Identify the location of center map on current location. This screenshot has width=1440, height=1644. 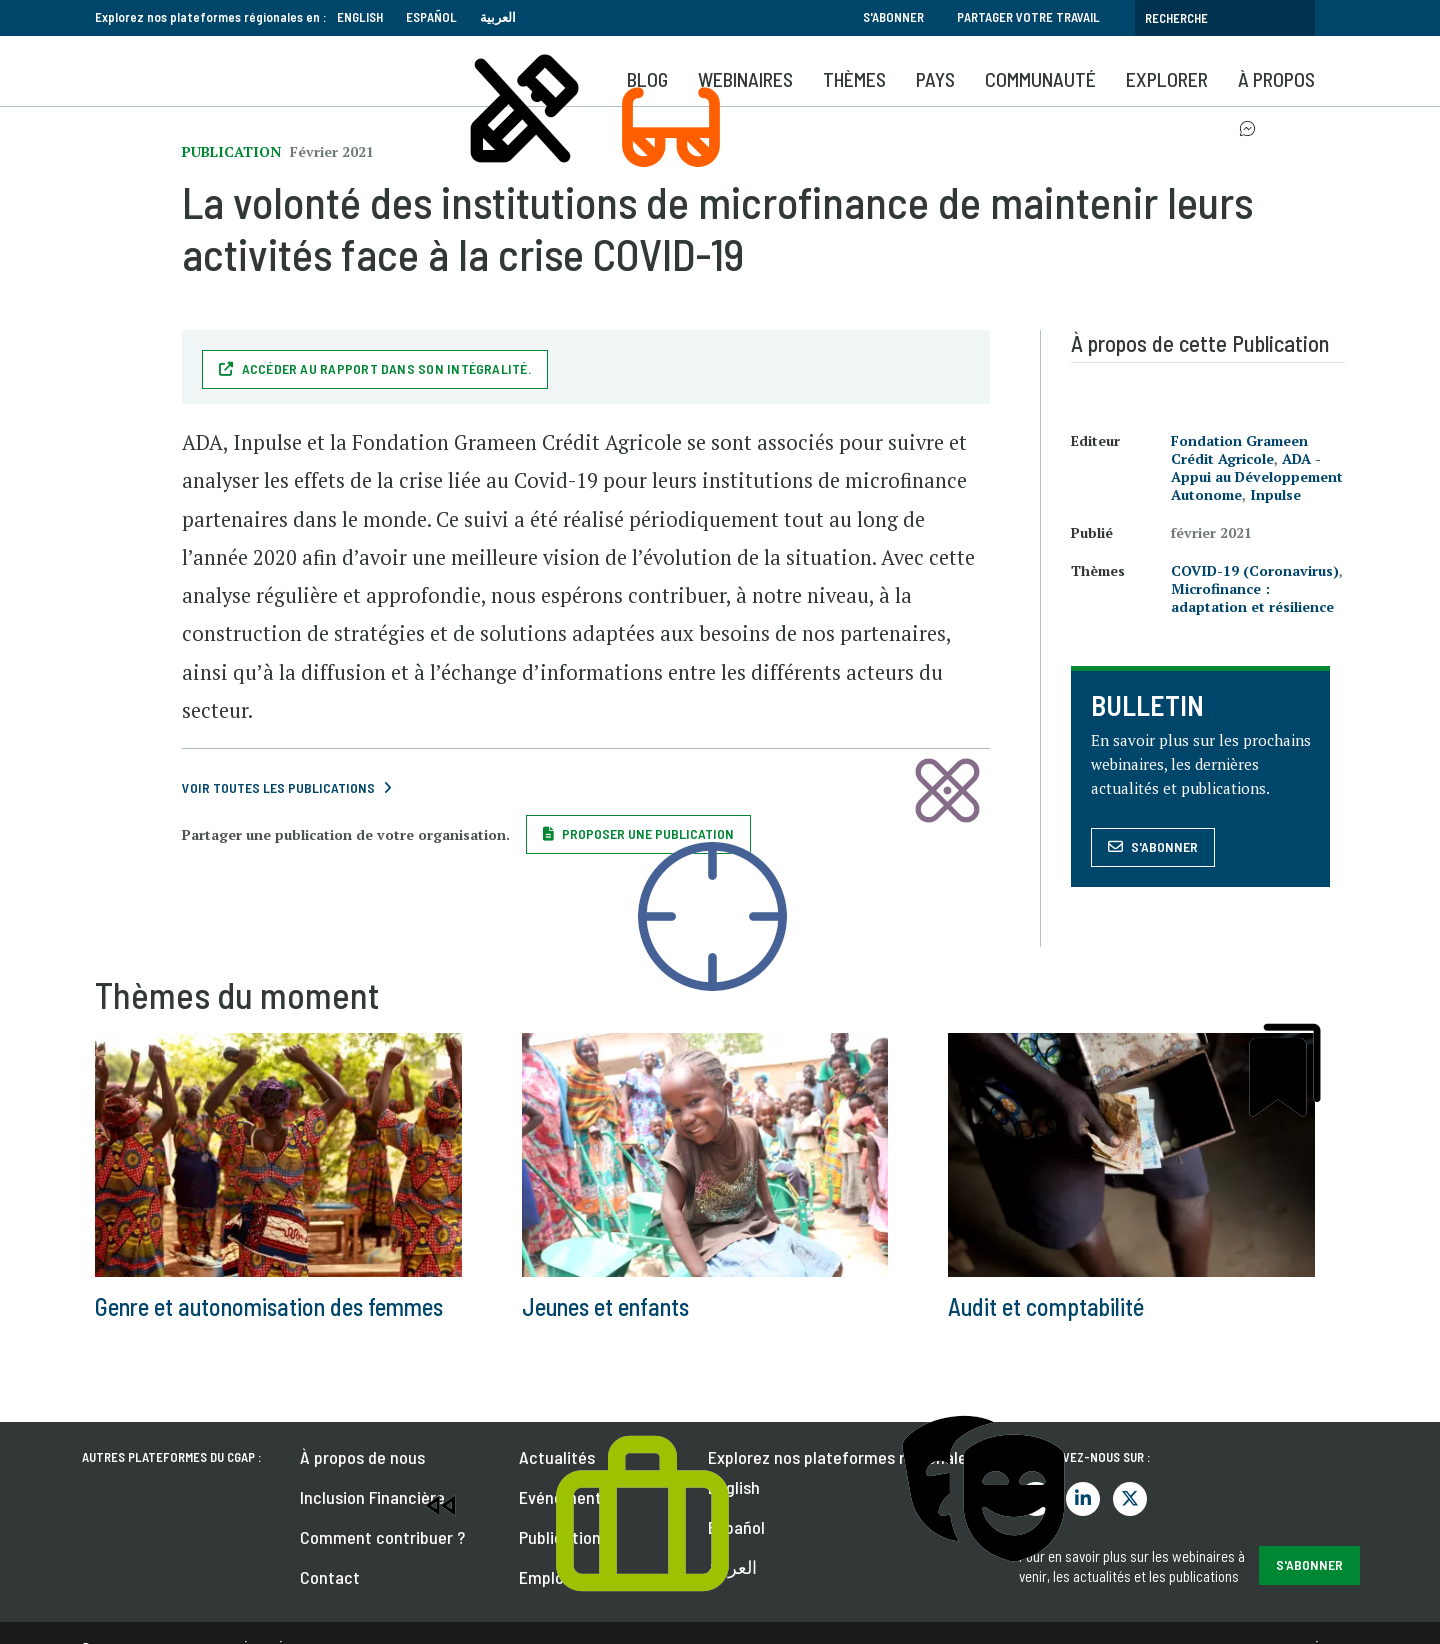
(712, 916).